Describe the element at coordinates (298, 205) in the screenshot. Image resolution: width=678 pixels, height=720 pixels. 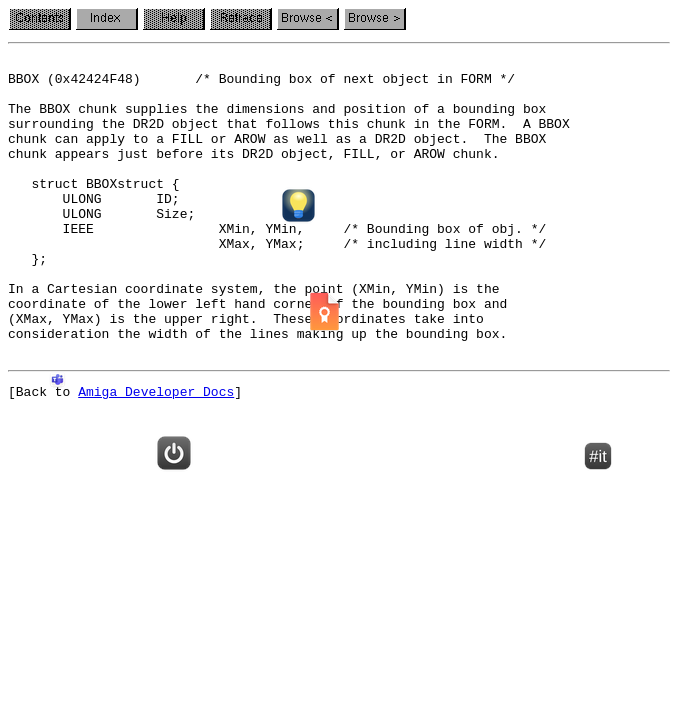
I see `open photometric viewer app` at that location.